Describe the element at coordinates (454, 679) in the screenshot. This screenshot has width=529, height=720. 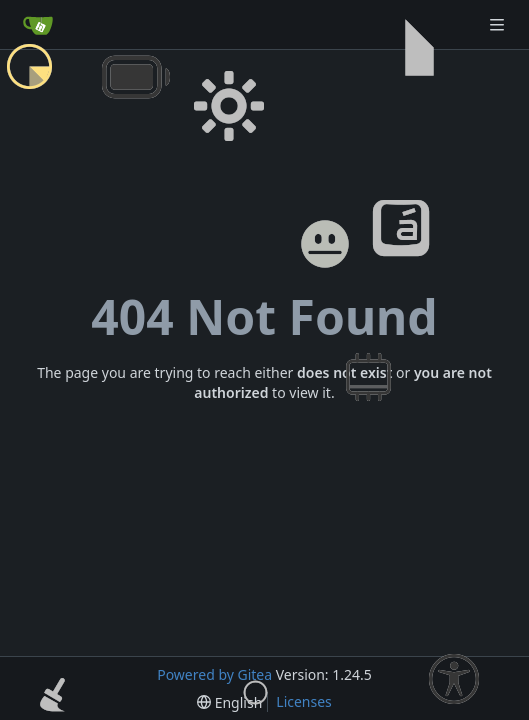
I see `access accessibility settings` at that location.